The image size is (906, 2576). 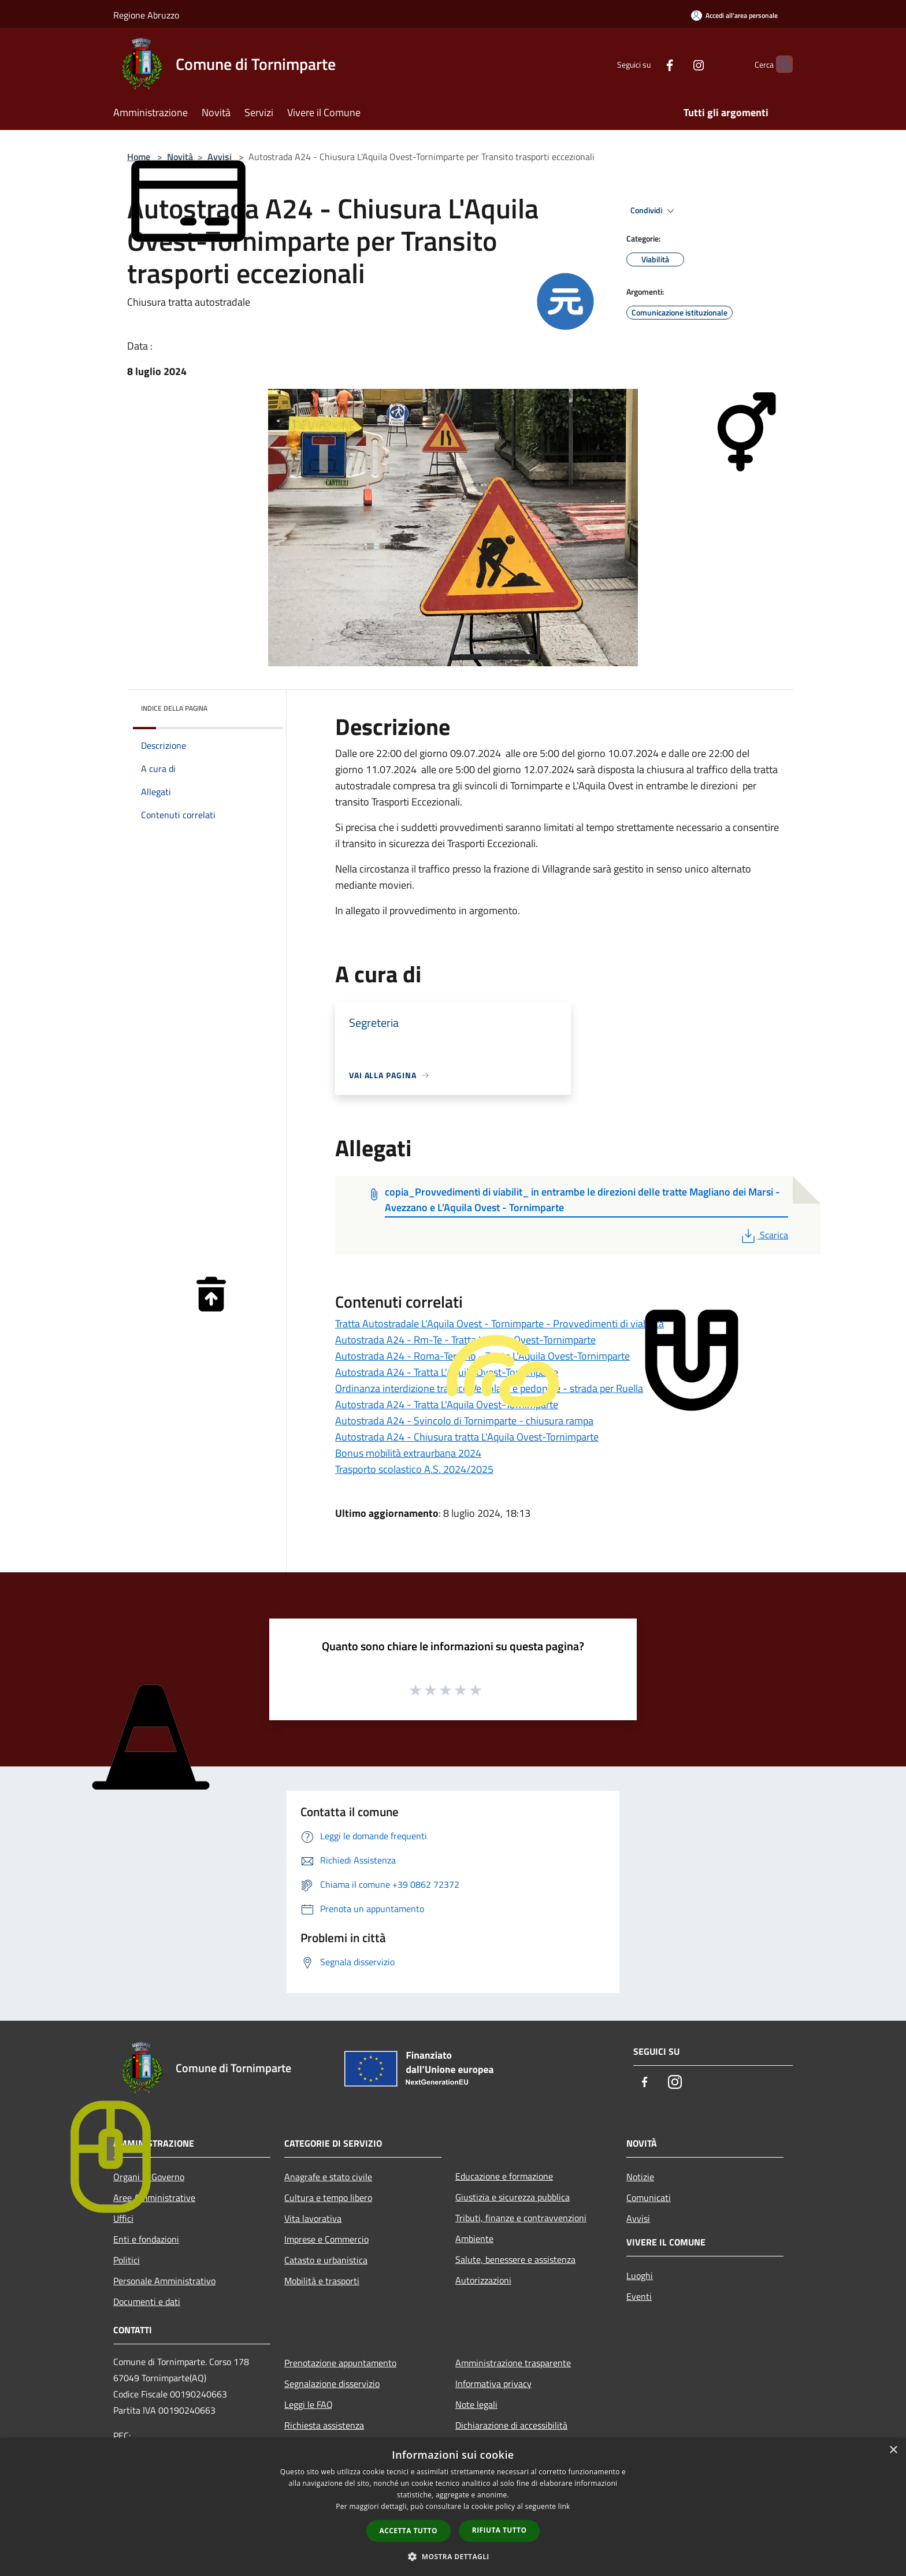 What do you see at coordinates (151, 1739) in the screenshot?
I see `indicates construction or maintenance in progress` at bounding box center [151, 1739].